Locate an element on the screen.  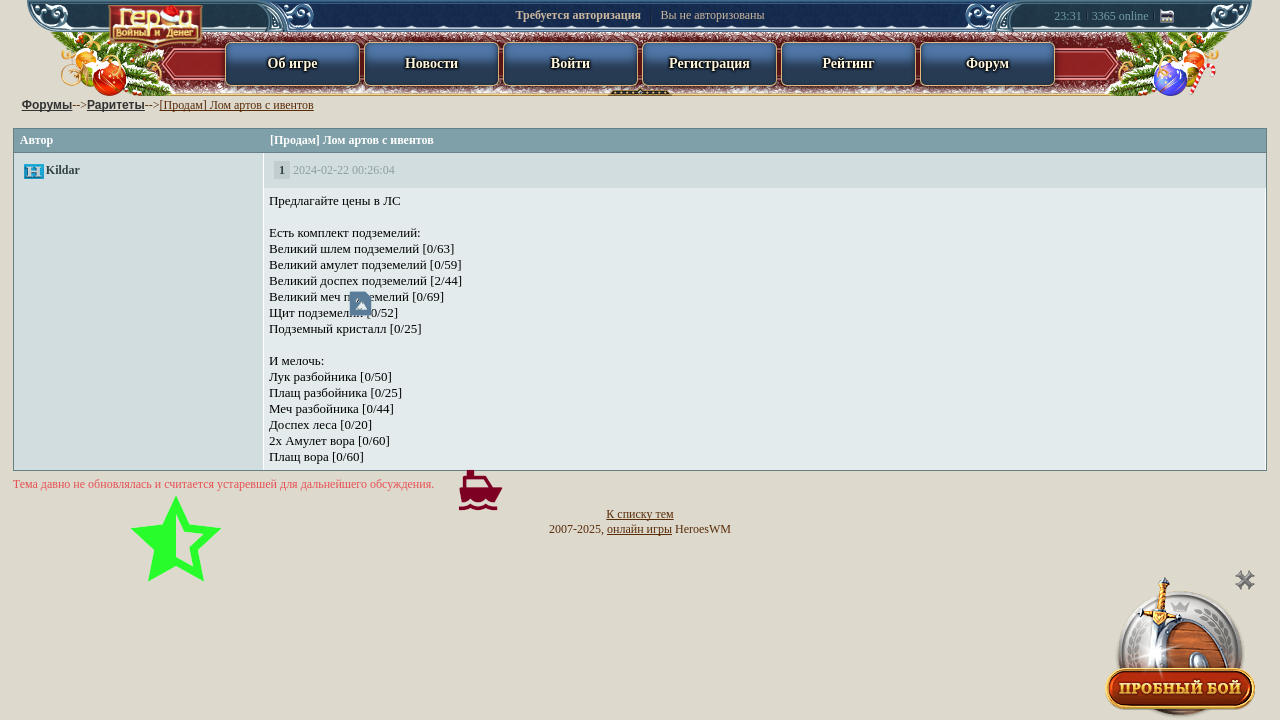
view image file is located at coordinates (360, 303).